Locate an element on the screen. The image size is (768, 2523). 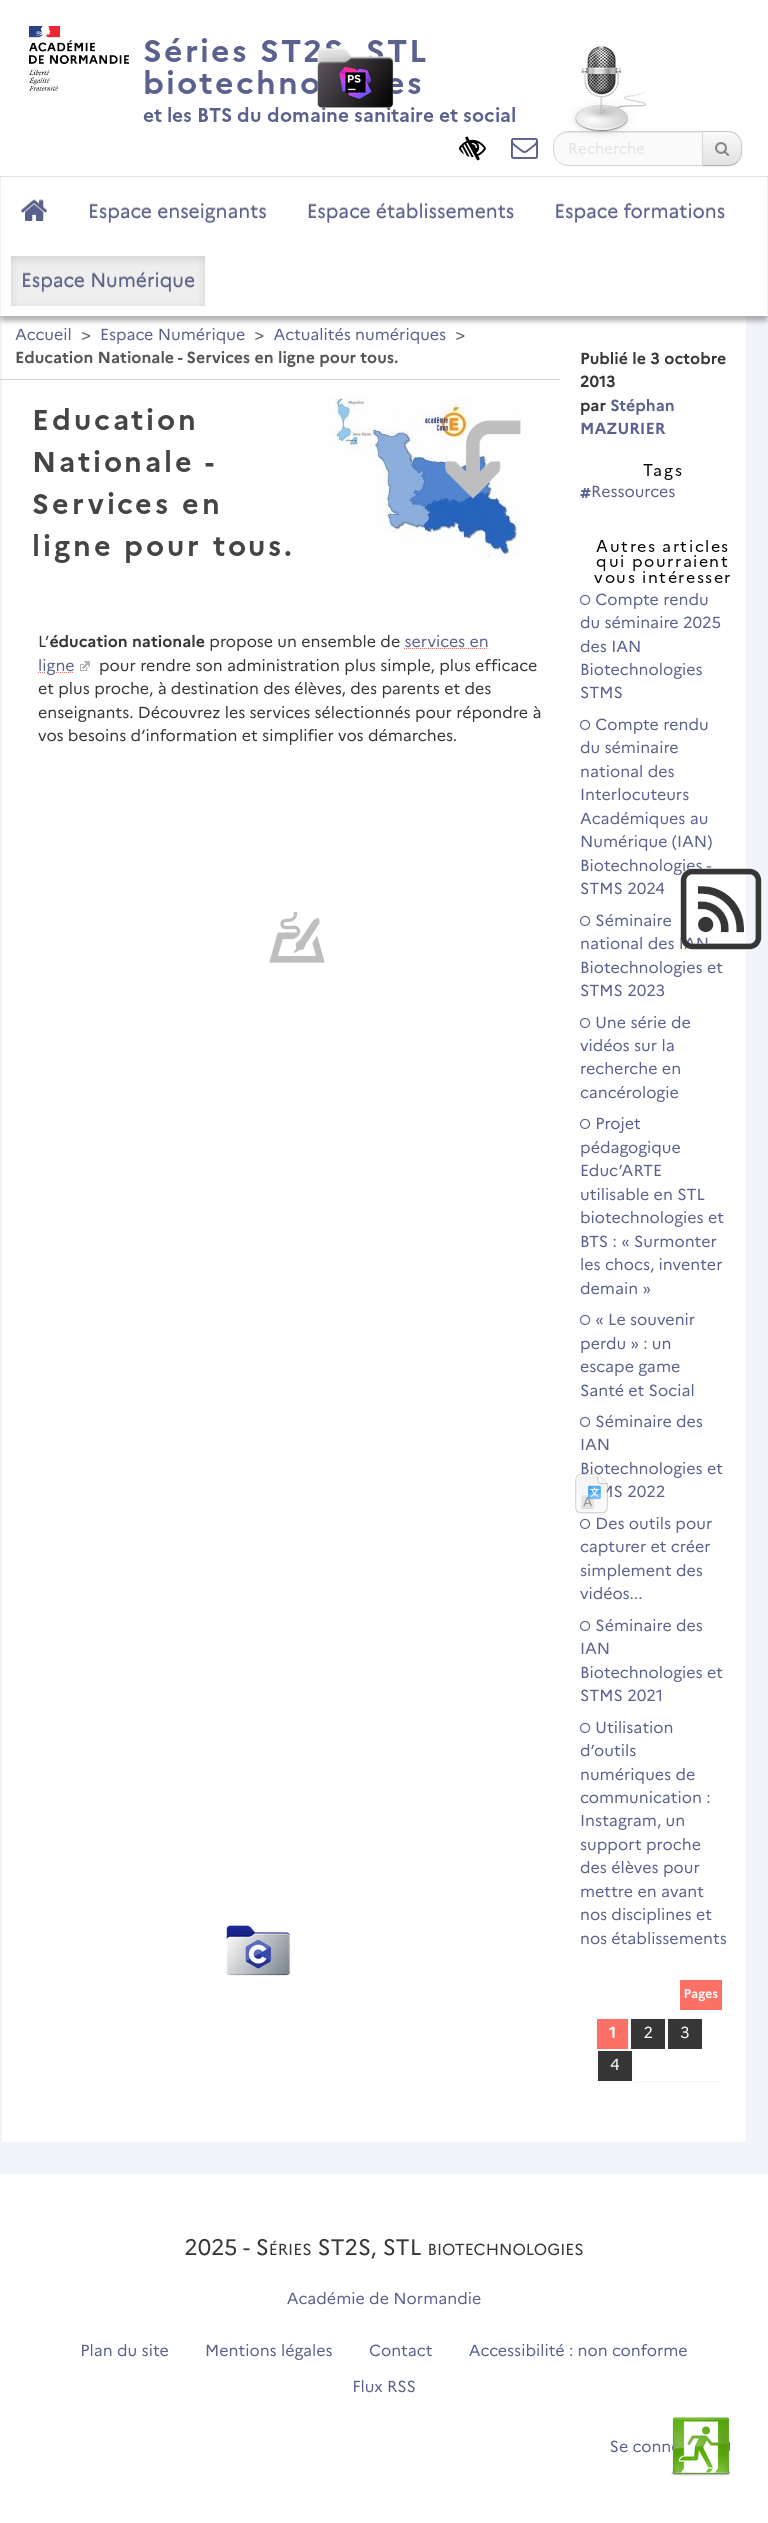
access RSS feed reader is located at coordinates (721, 909).